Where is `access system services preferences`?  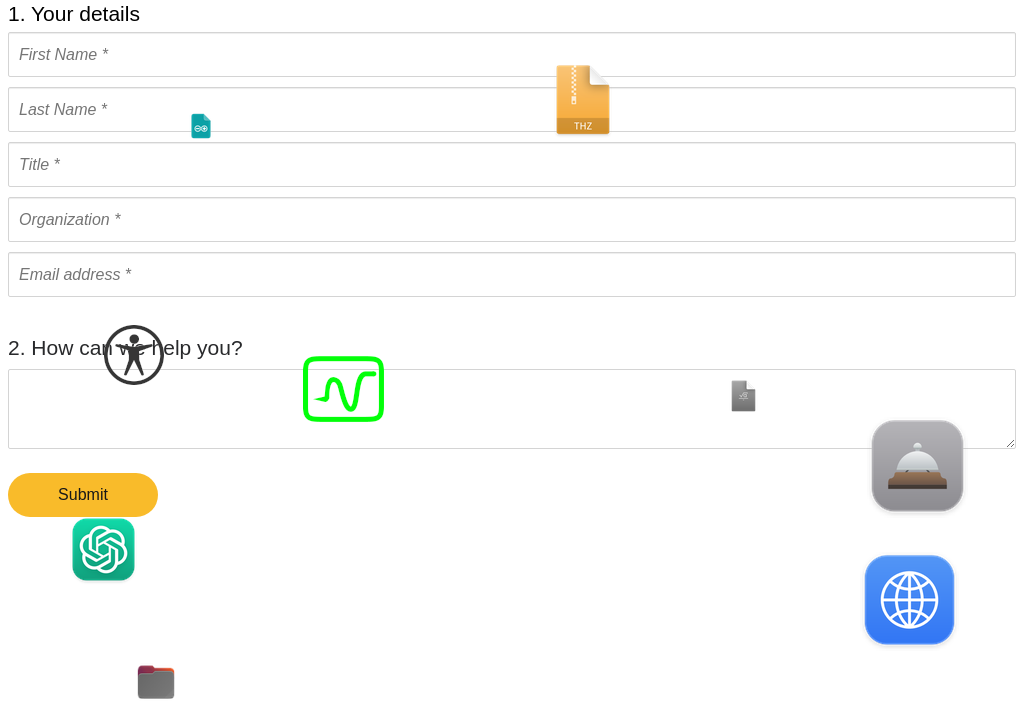
access system services preferences is located at coordinates (917, 467).